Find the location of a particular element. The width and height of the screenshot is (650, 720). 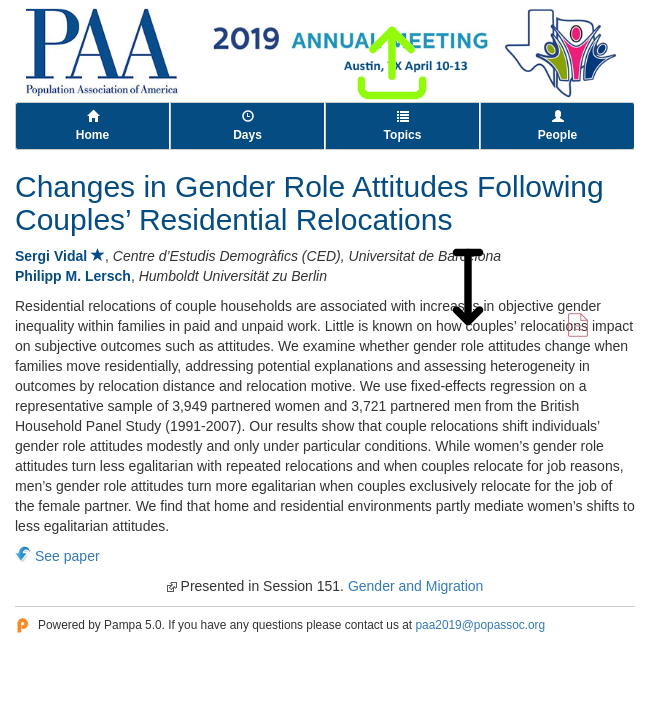

view document or text file is located at coordinates (578, 325).